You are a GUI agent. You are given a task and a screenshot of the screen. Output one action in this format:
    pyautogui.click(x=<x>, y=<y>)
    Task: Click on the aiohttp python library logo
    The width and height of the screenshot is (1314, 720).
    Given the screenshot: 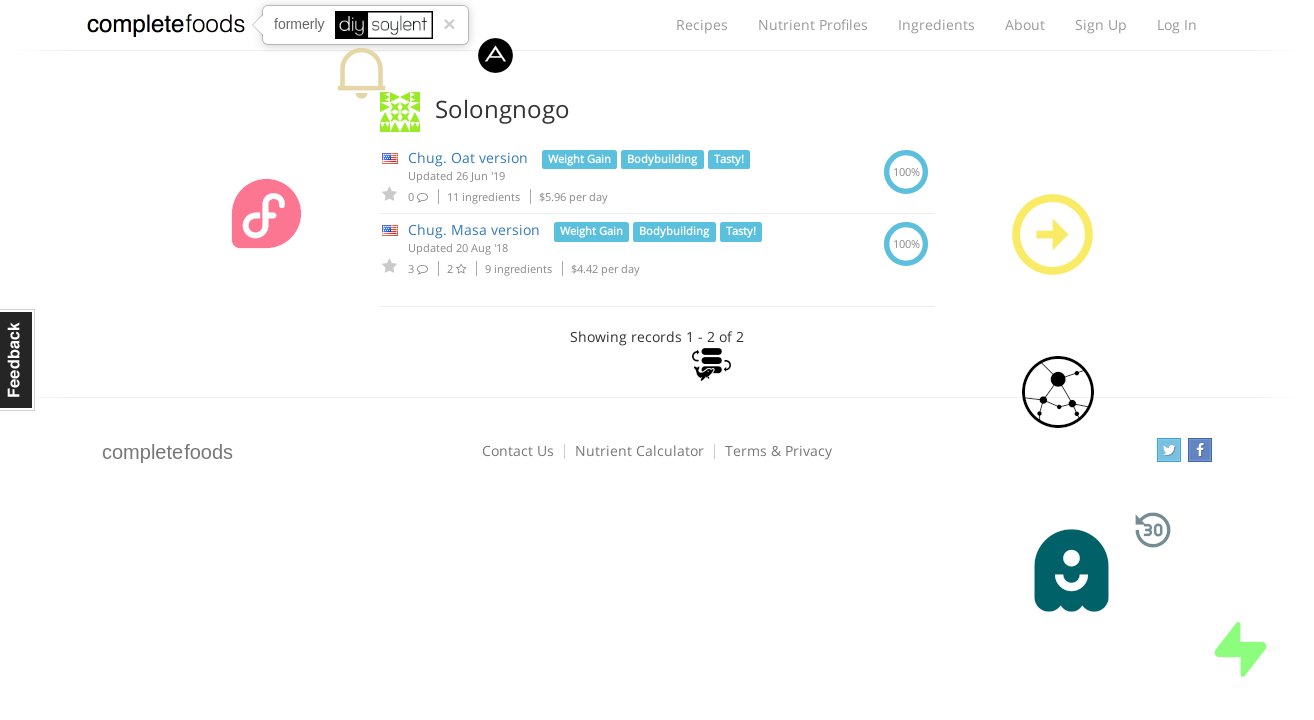 What is the action you would take?
    pyautogui.click(x=1058, y=392)
    